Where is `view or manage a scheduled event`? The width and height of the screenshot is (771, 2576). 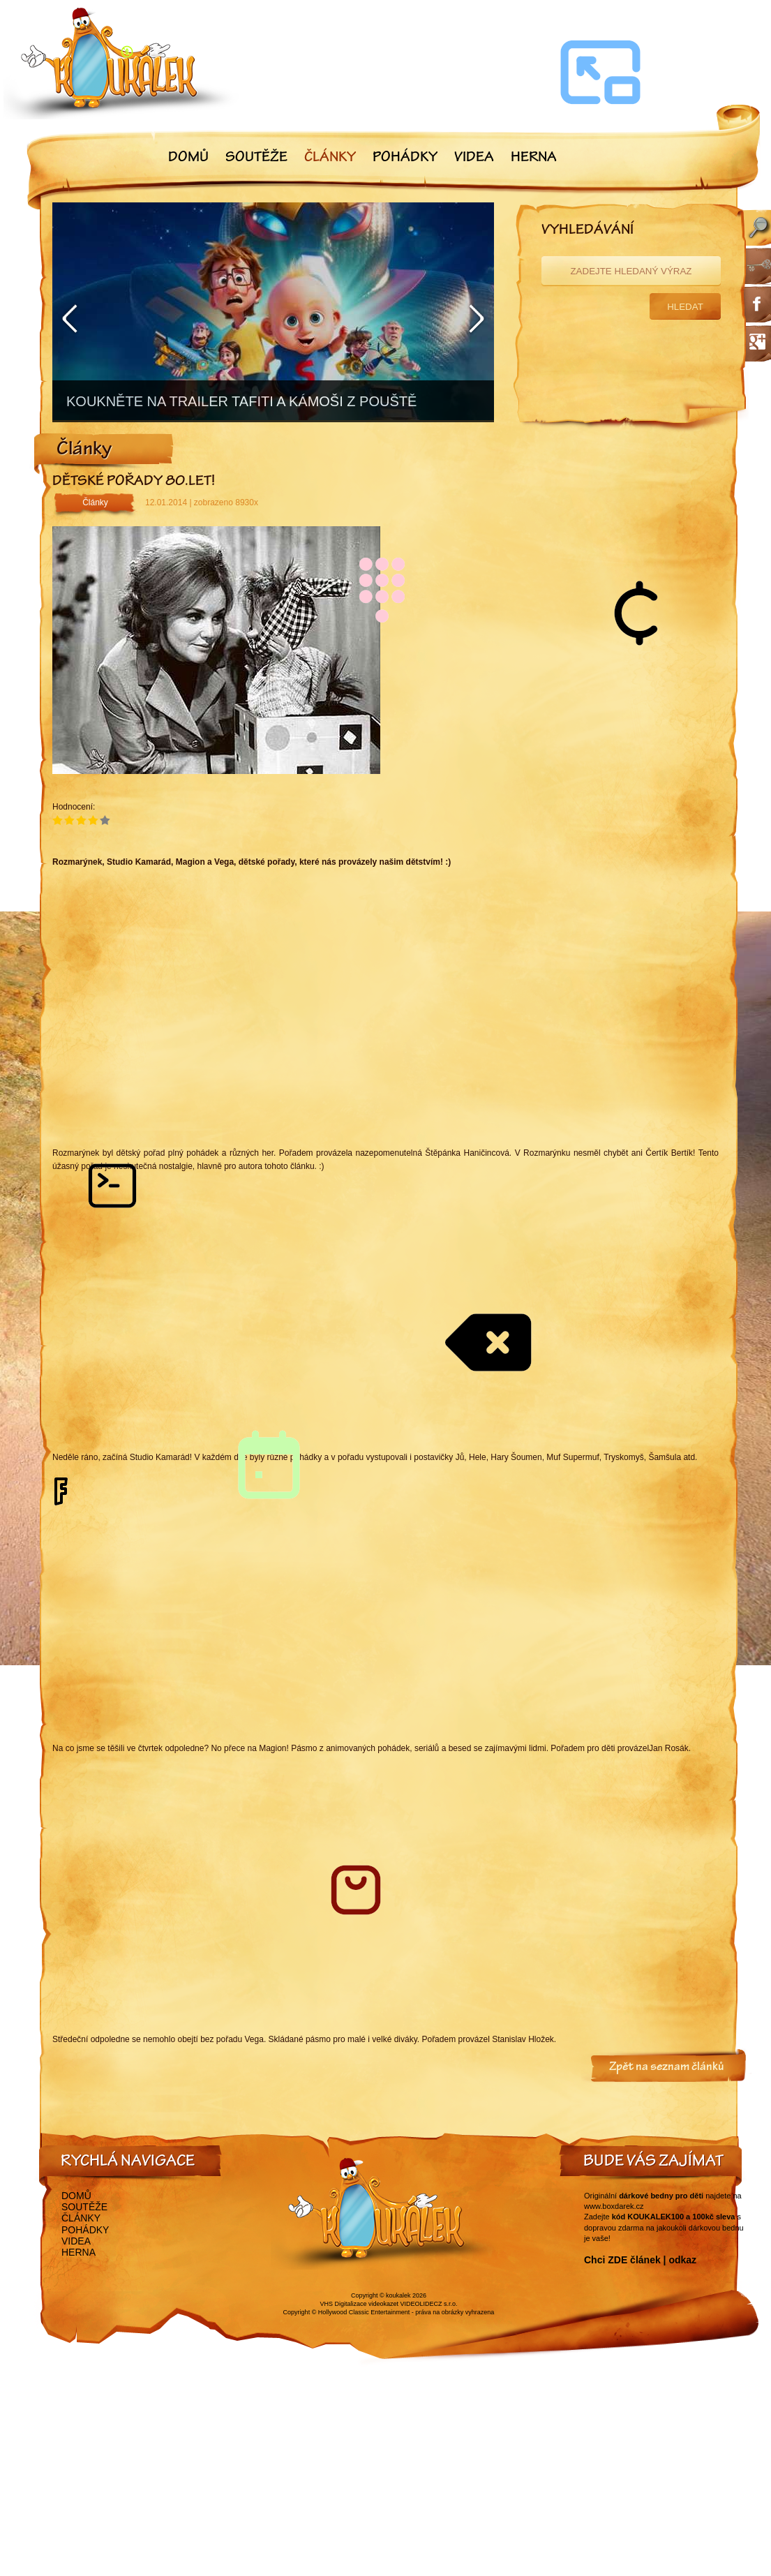 view or manage a scheduled event is located at coordinates (269, 1464).